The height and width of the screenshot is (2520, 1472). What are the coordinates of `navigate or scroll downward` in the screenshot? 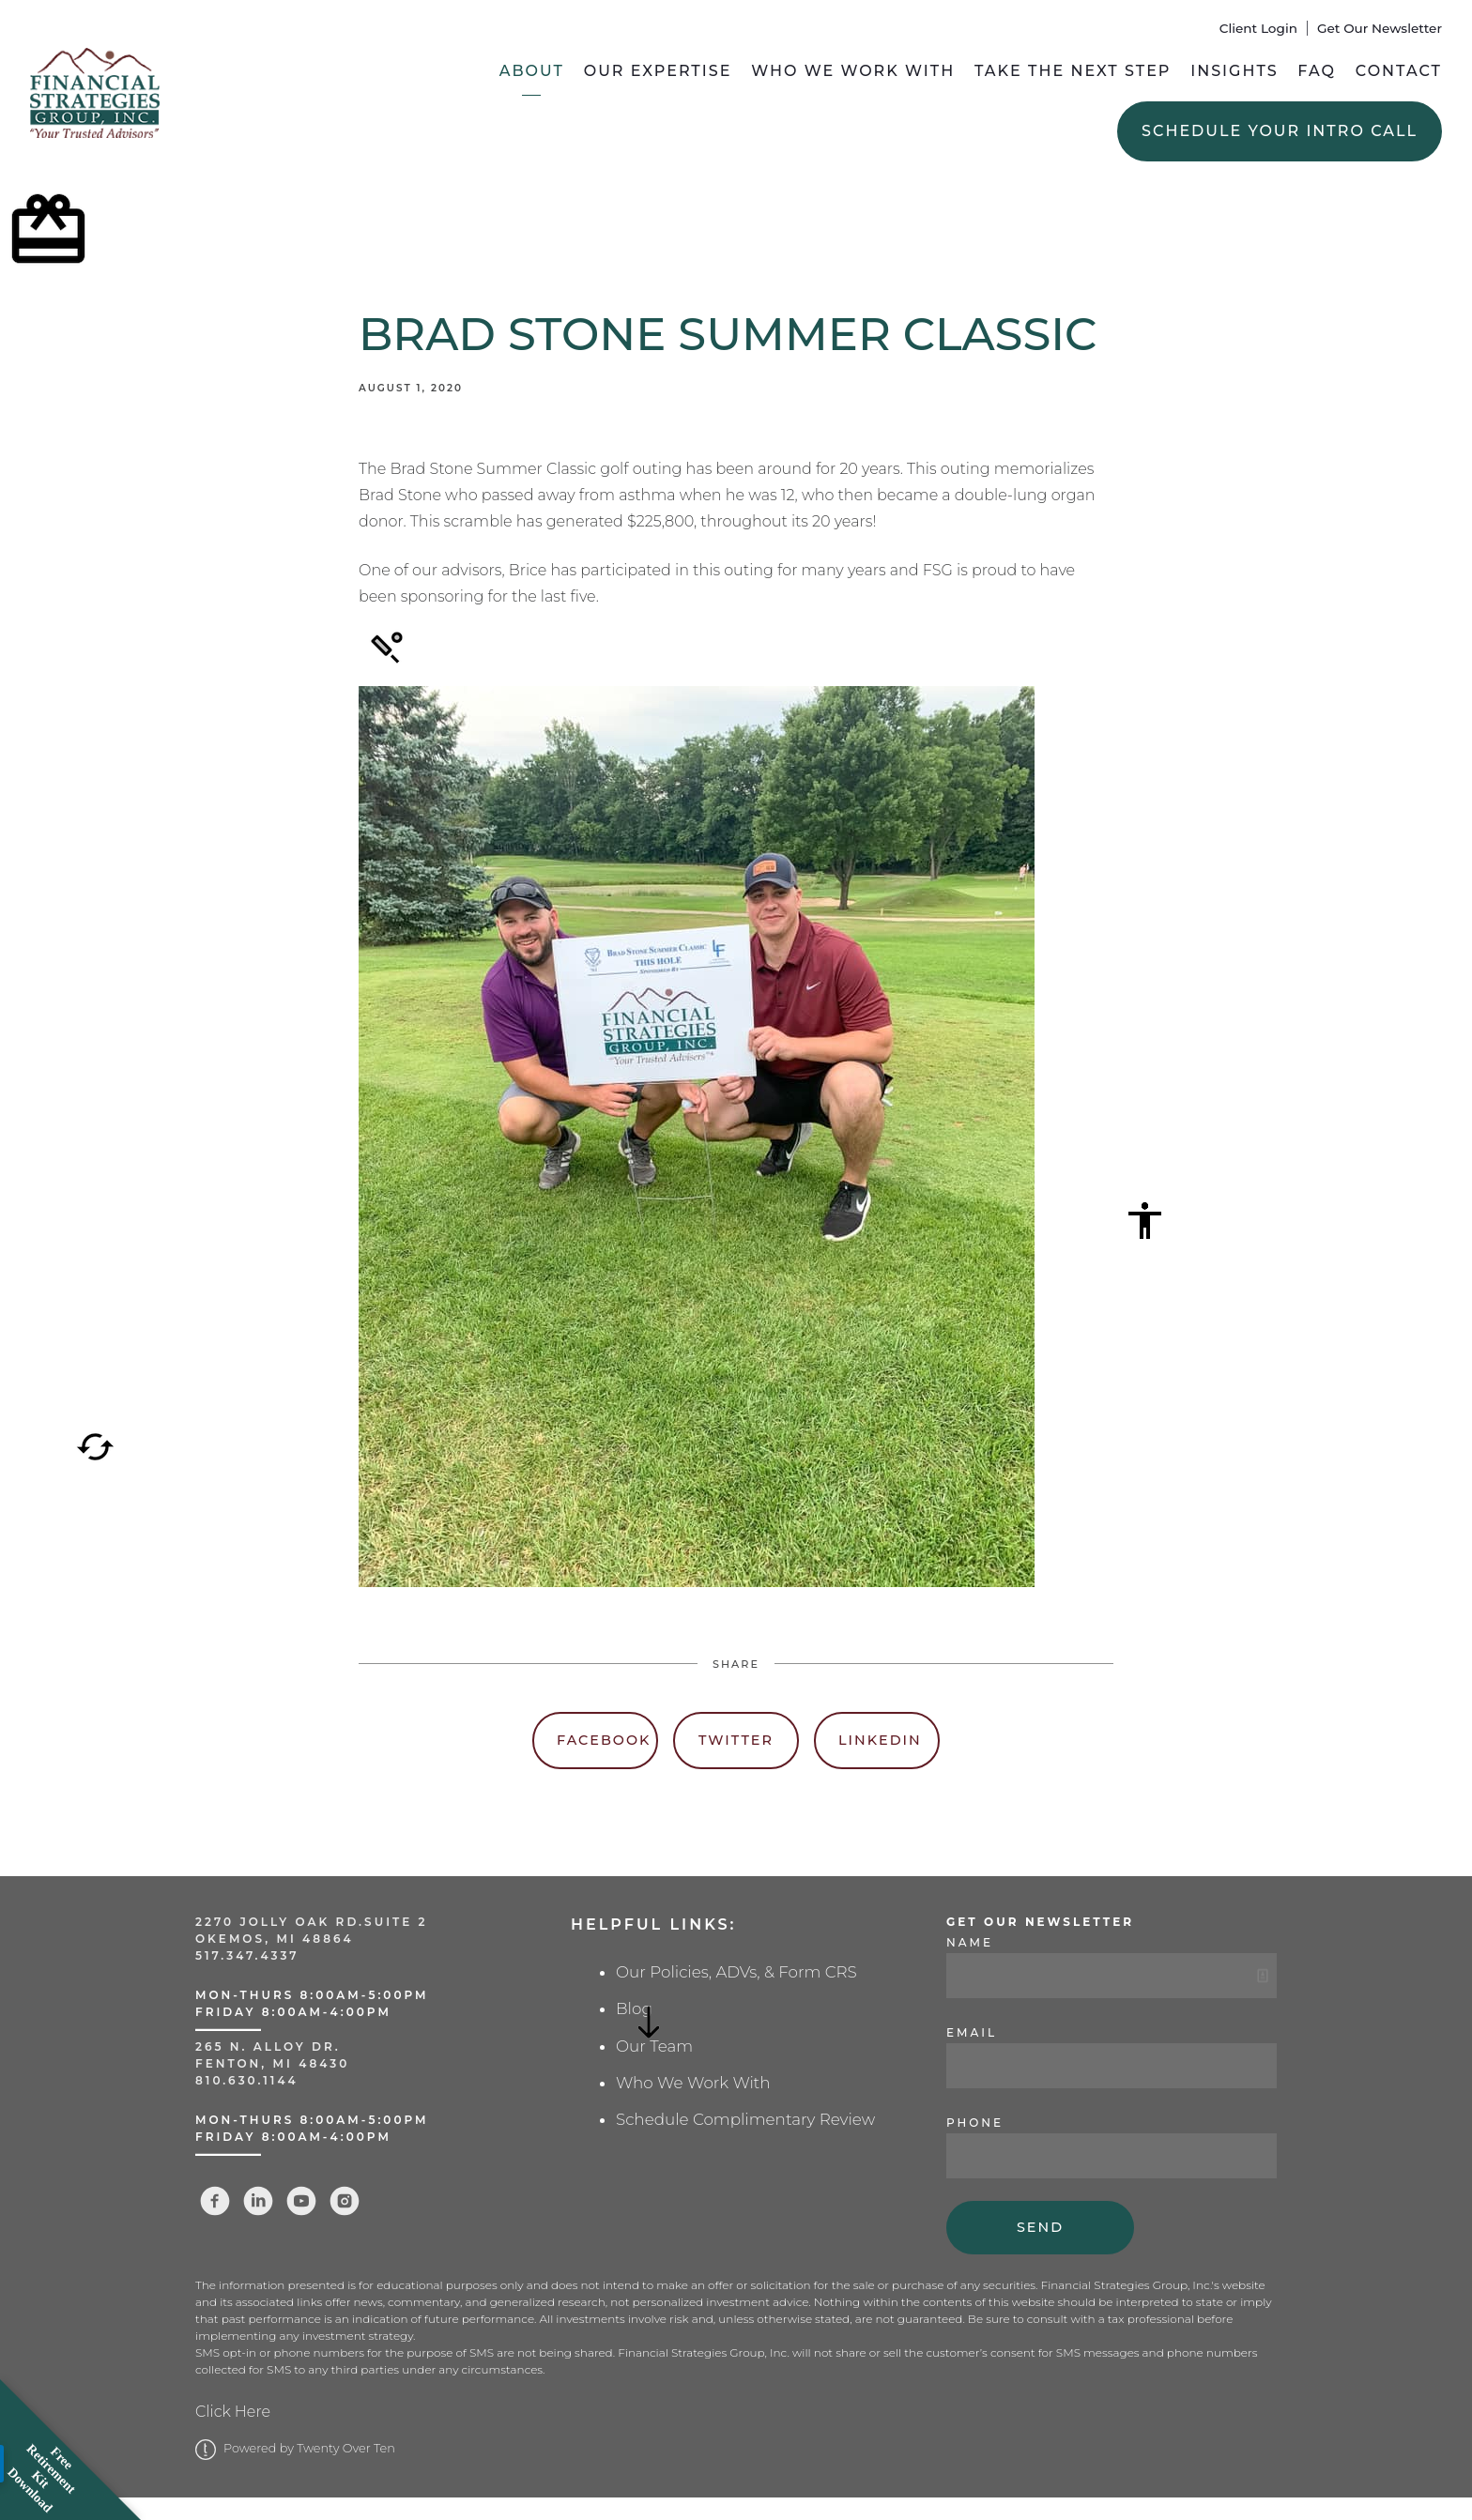 It's located at (649, 2023).